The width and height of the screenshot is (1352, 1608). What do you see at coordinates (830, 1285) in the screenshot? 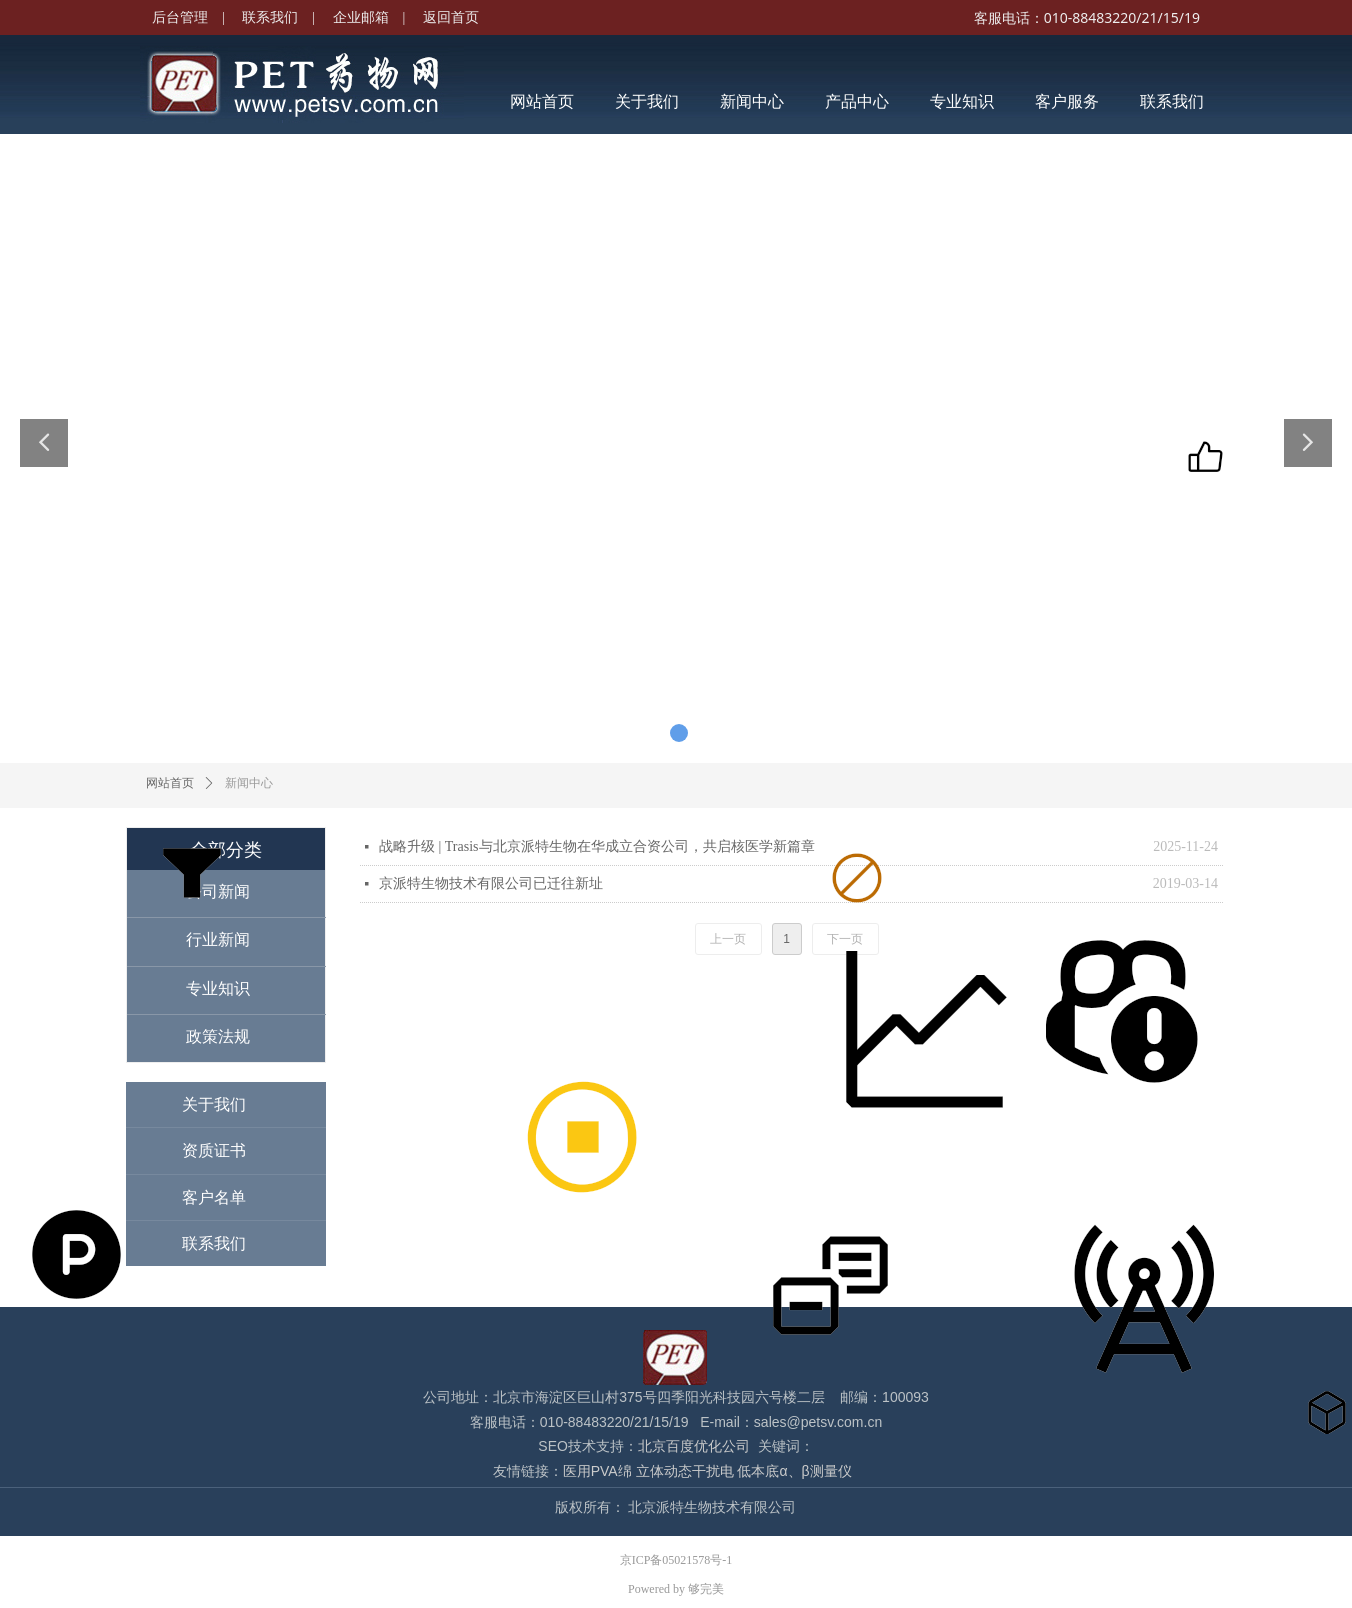
I see `indicates an enum member or enumeration value in code` at bounding box center [830, 1285].